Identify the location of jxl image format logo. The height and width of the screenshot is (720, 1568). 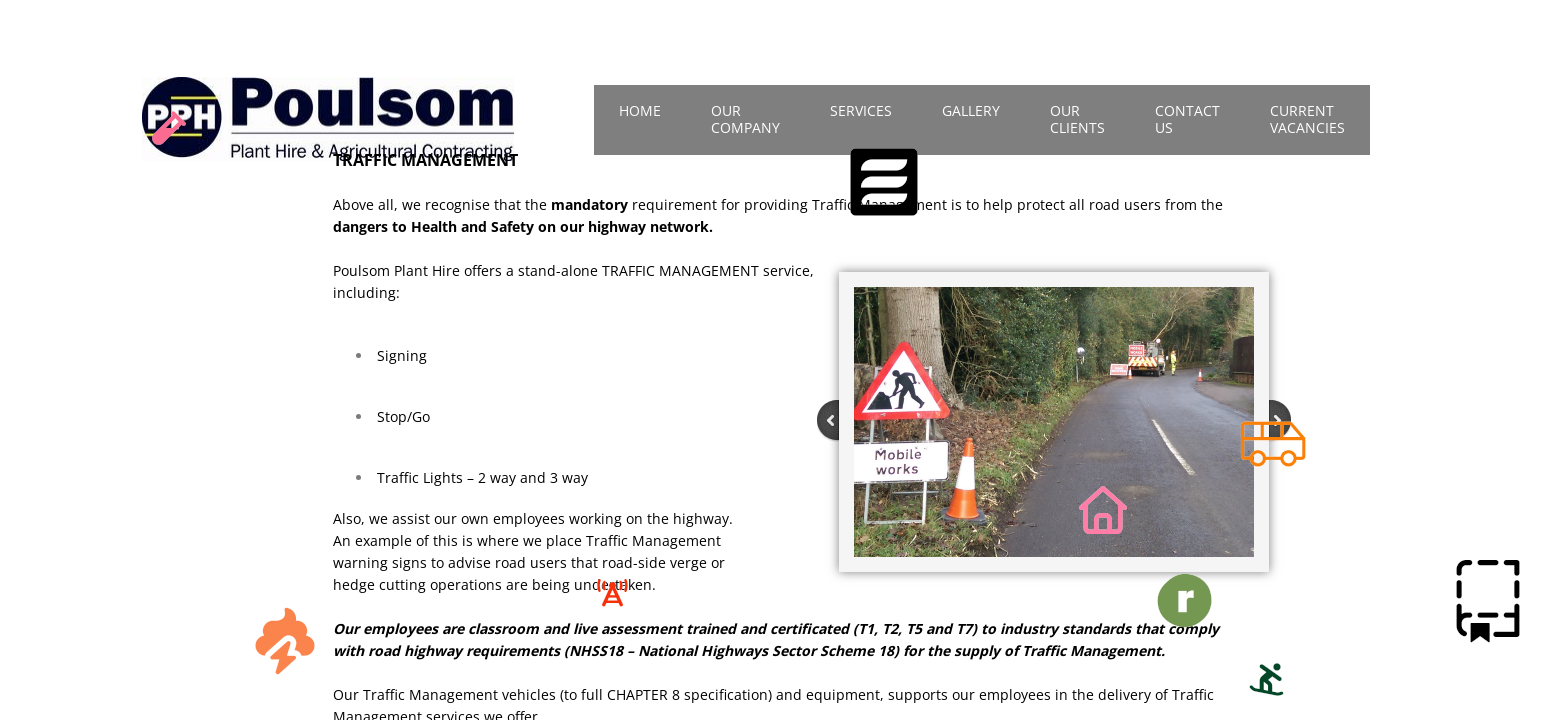
(884, 182).